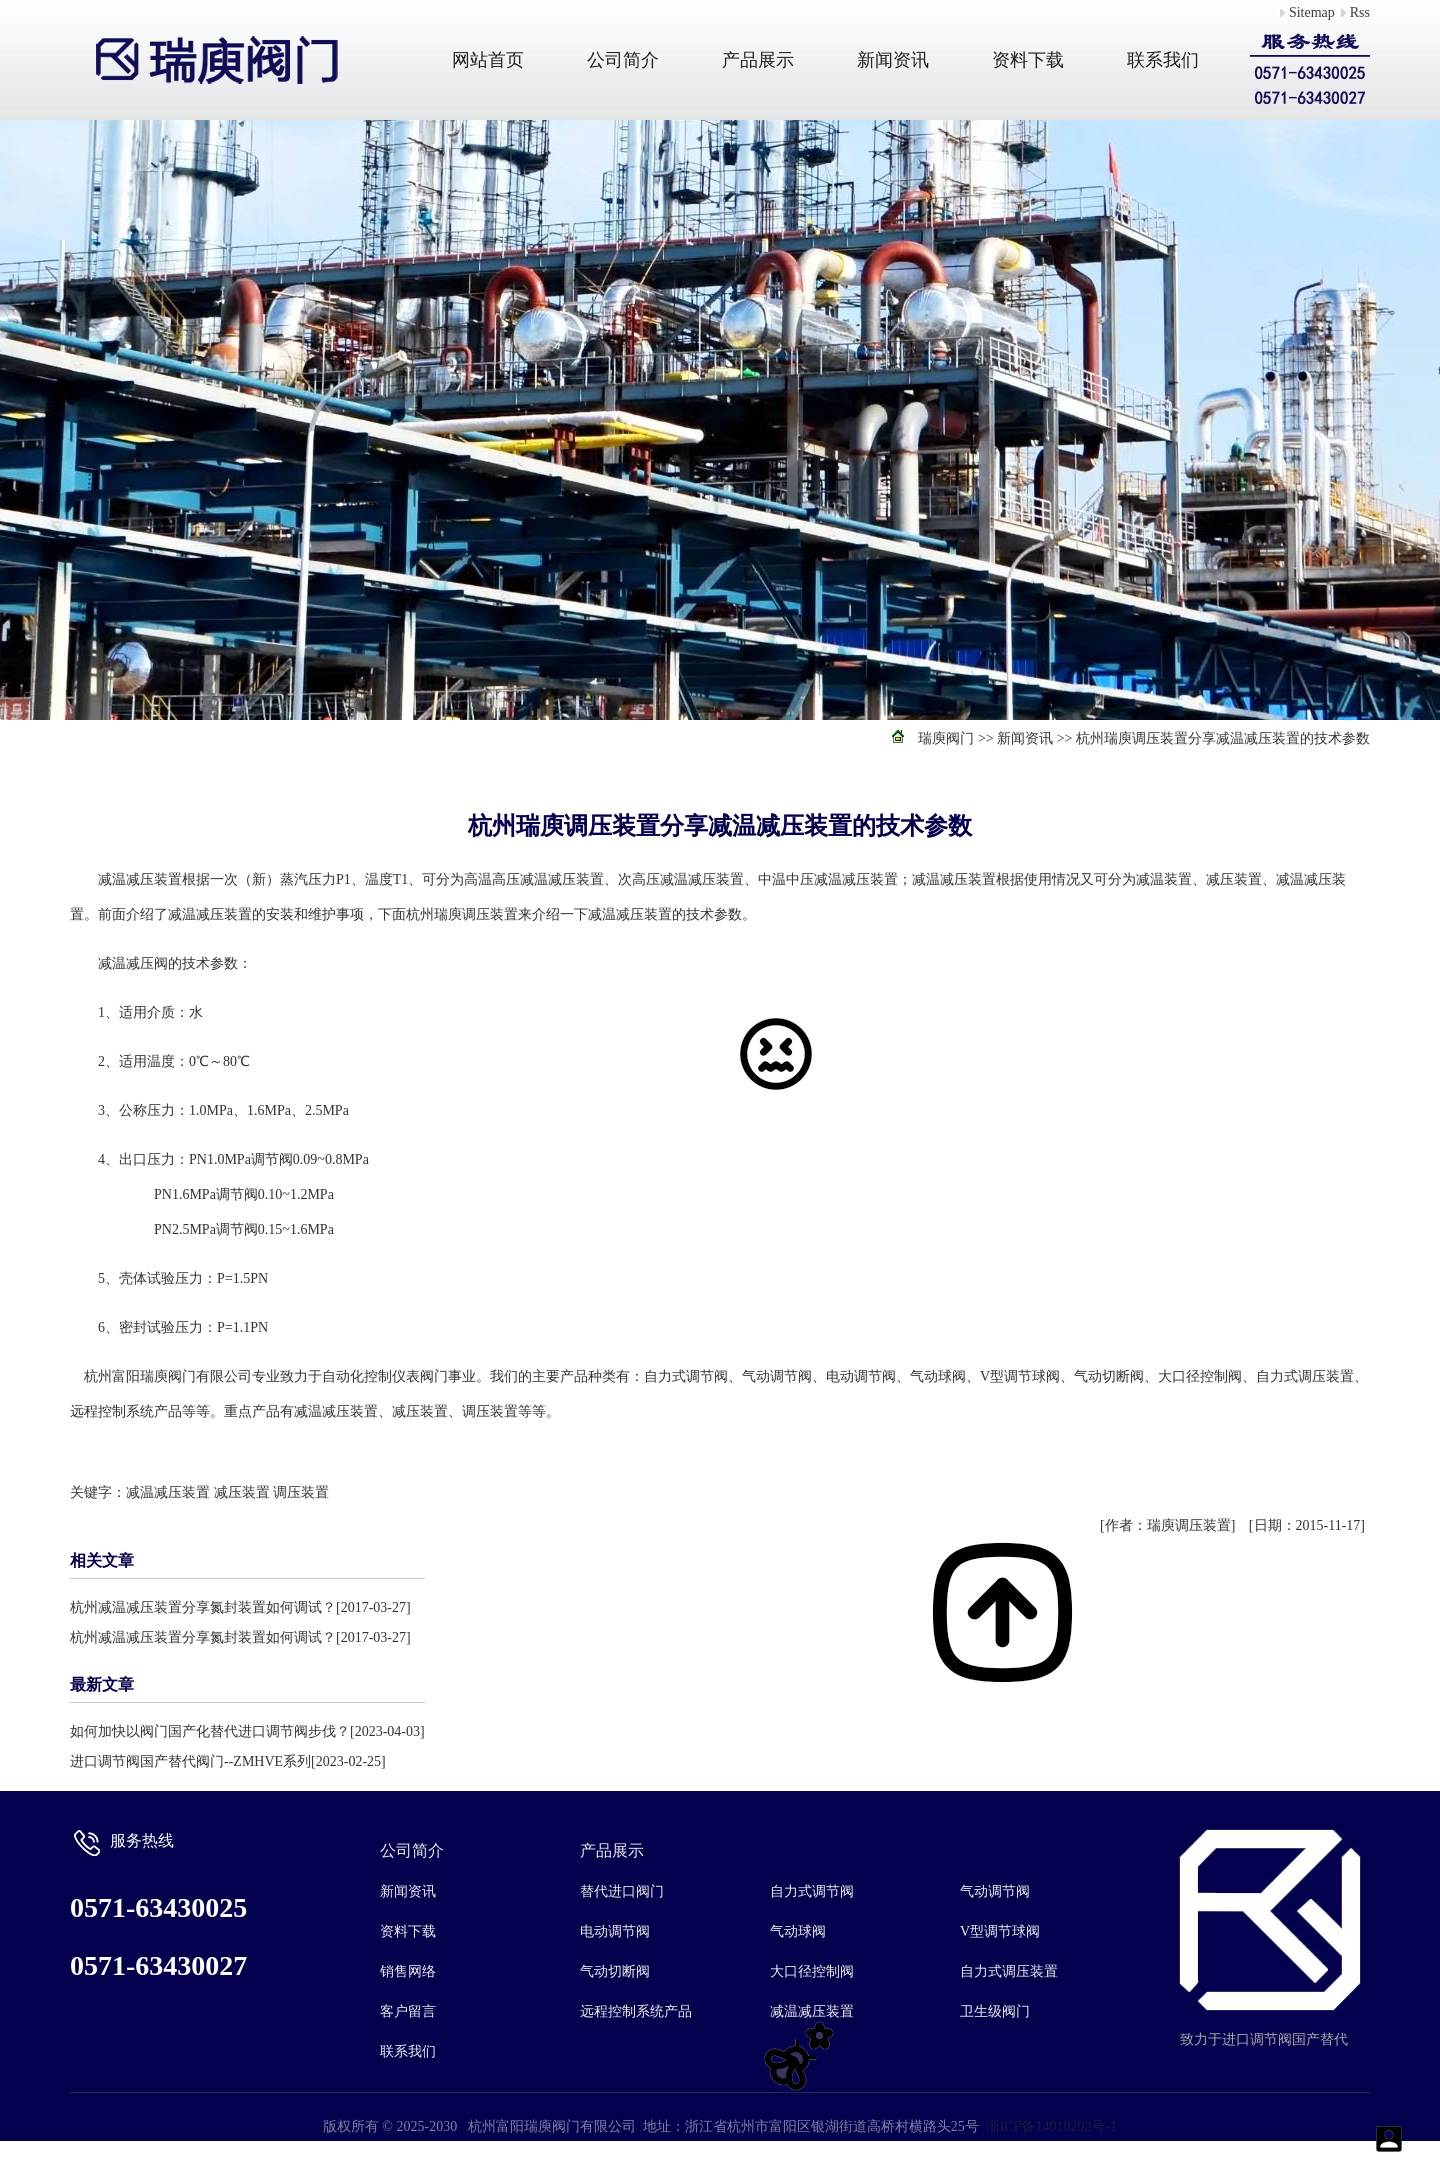  I want to click on express frustration or anger, so click(776, 1054).